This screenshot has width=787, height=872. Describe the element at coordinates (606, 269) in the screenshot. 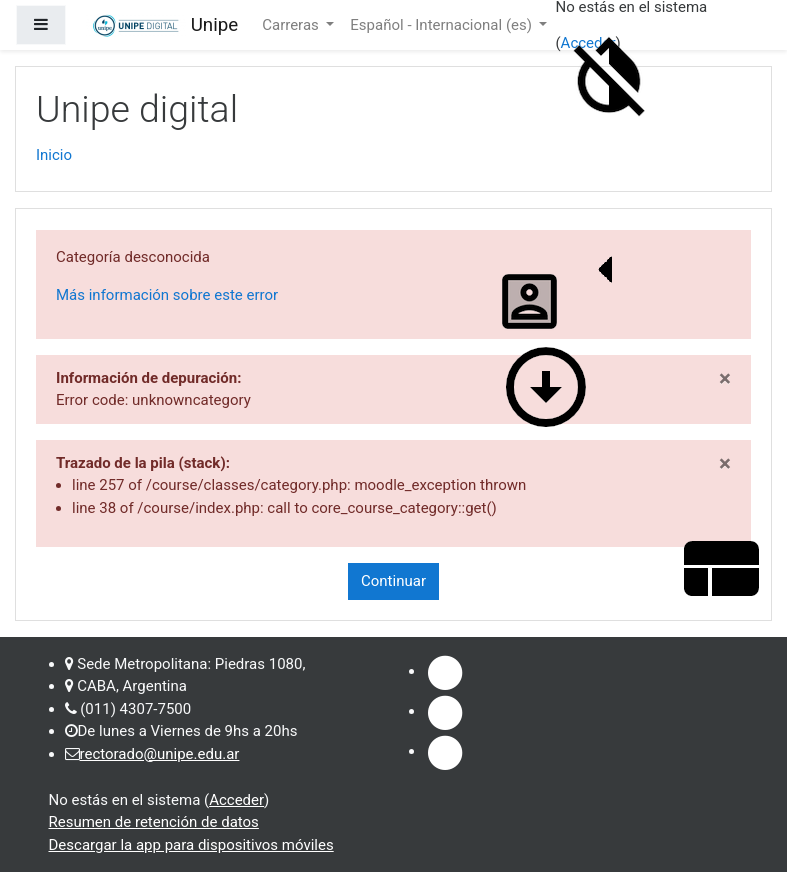

I see `navigate to the previous item or screen` at that location.